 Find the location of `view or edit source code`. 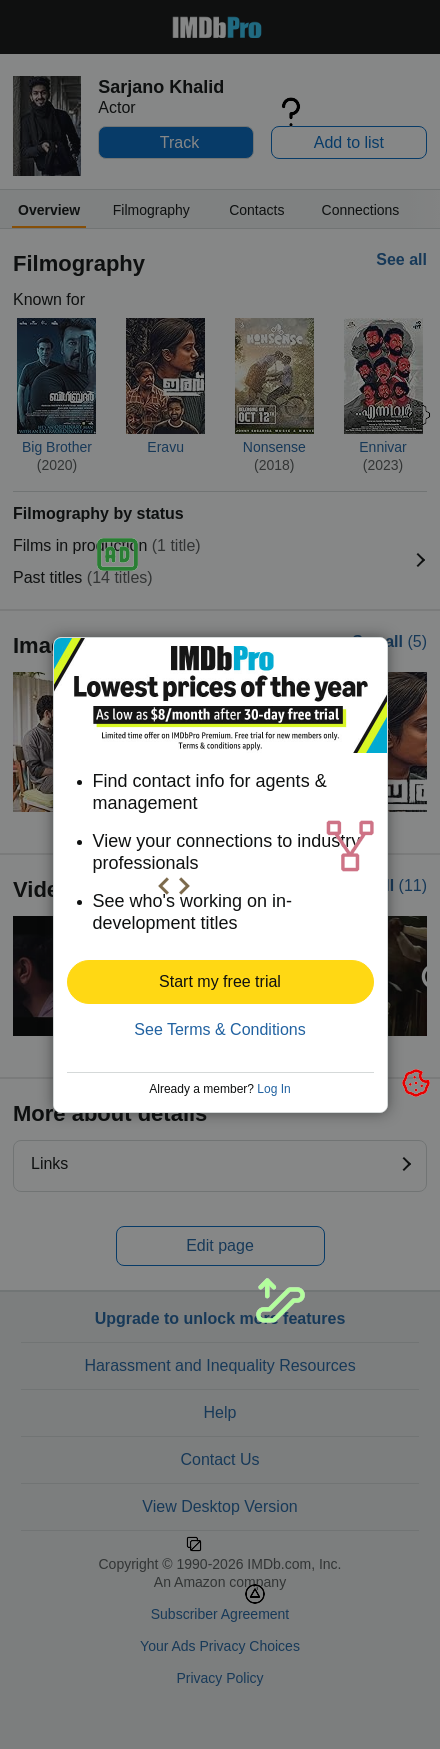

view or edit source code is located at coordinates (174, 886).